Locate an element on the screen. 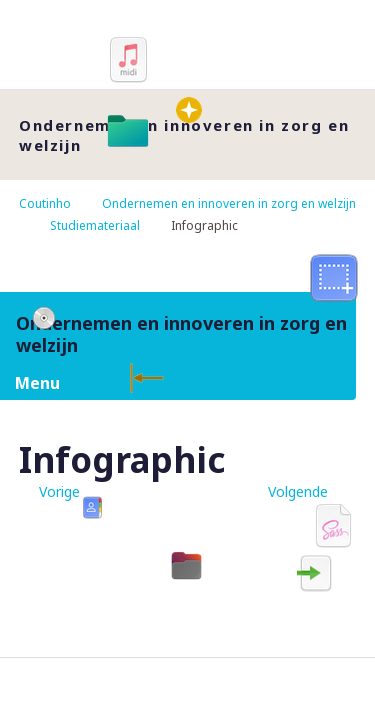 The width and height of the screenshot is (375, 720). scss/sass stylesheet file is located at coordinates (333, 525).